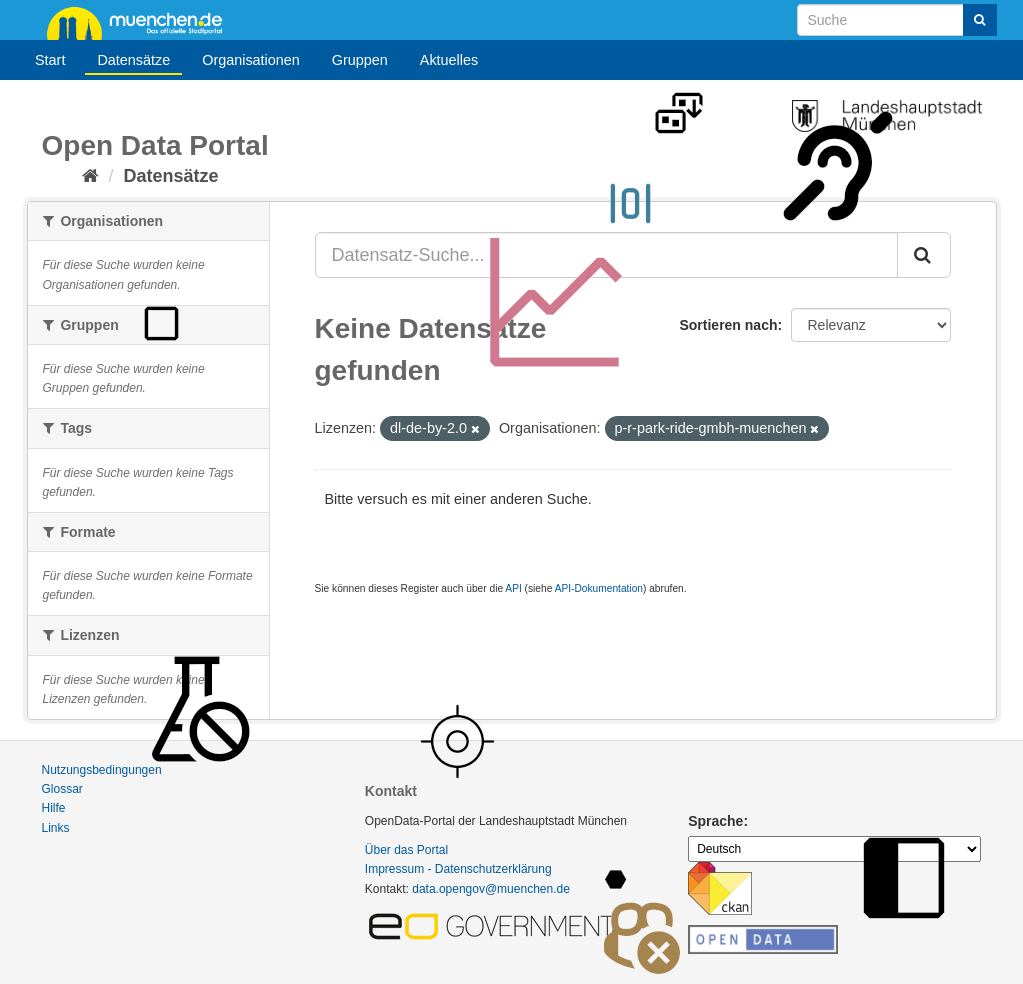 Image resolution: width=1023 pixels, height=984 pixels. What do you see at coordinates (616, 879) in the screenshot?
I see `set a data breakpoint in the debugger` at bounding box center [616, 879].